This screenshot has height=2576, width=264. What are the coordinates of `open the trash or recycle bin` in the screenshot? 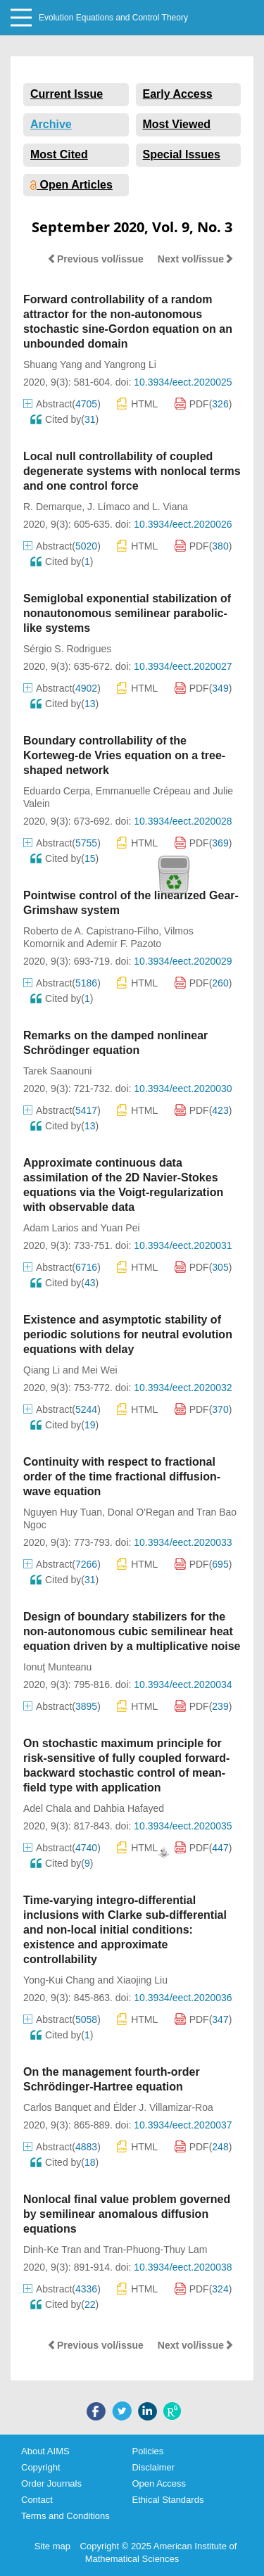 It's located at (174, 875).